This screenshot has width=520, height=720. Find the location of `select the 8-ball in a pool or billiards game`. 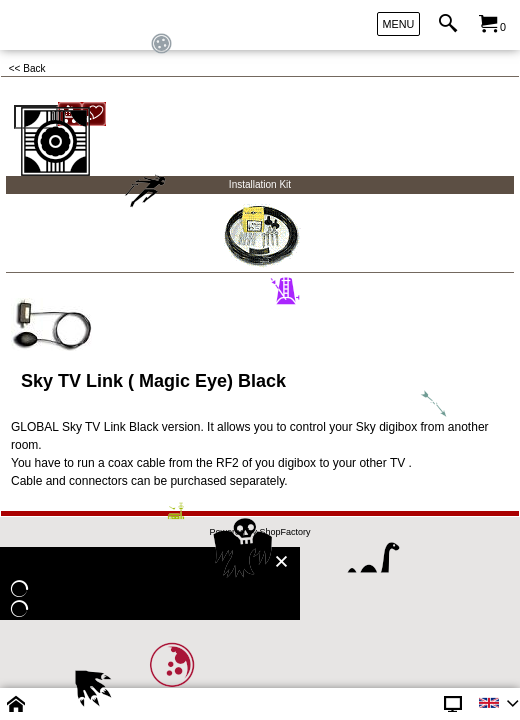

select the 8-ball in a pool or billiards game is located at coordinates (172, 665).